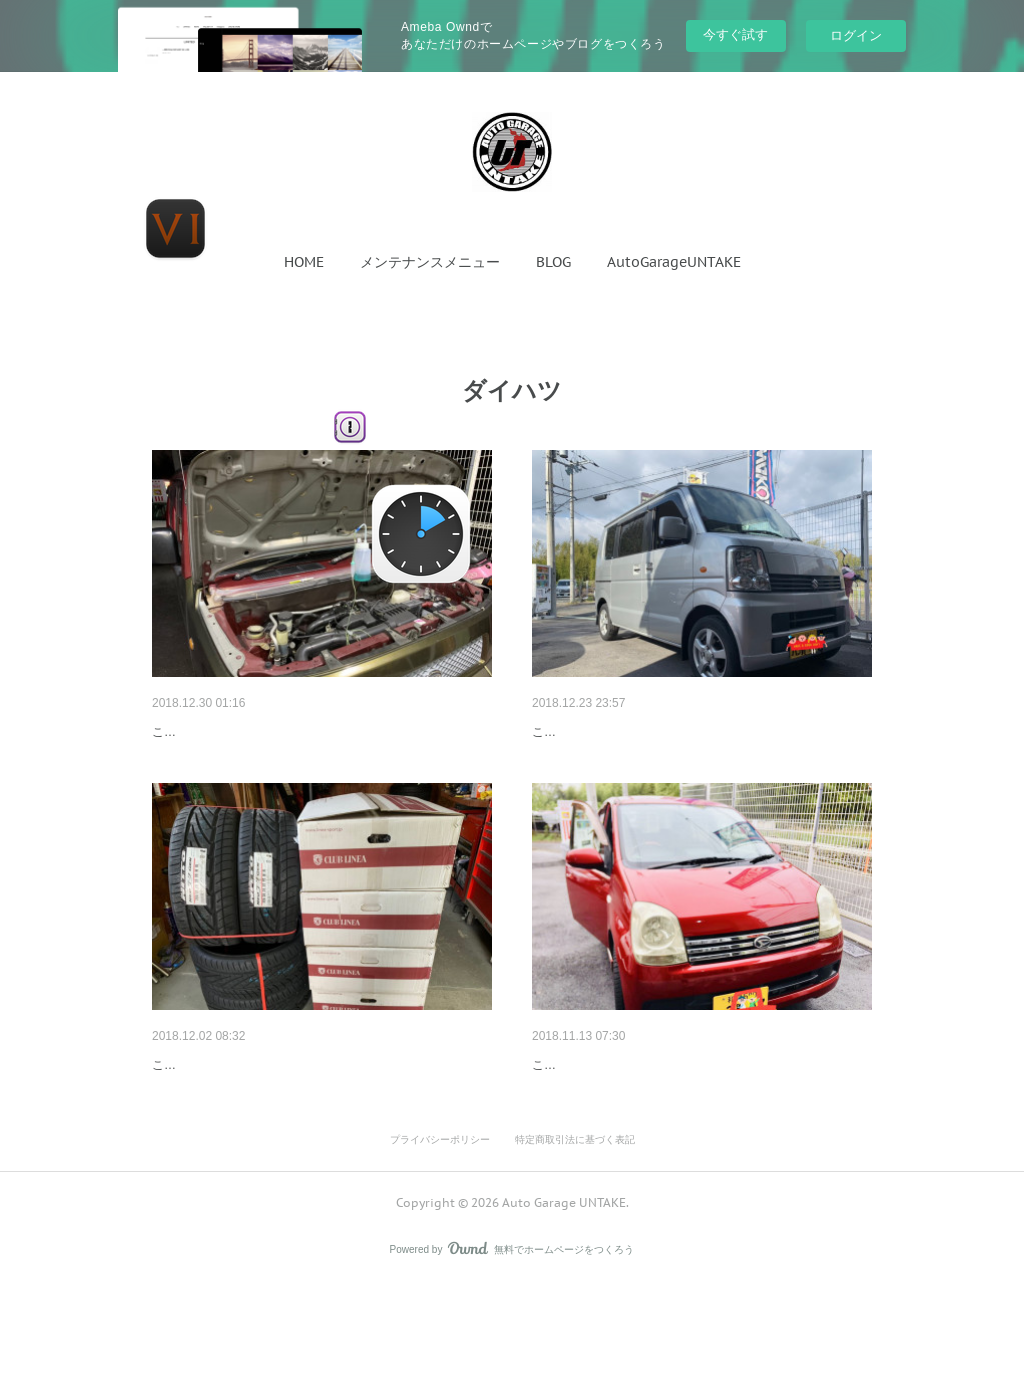  I want to click on open the Secrets password manager app, so click(350, 427).